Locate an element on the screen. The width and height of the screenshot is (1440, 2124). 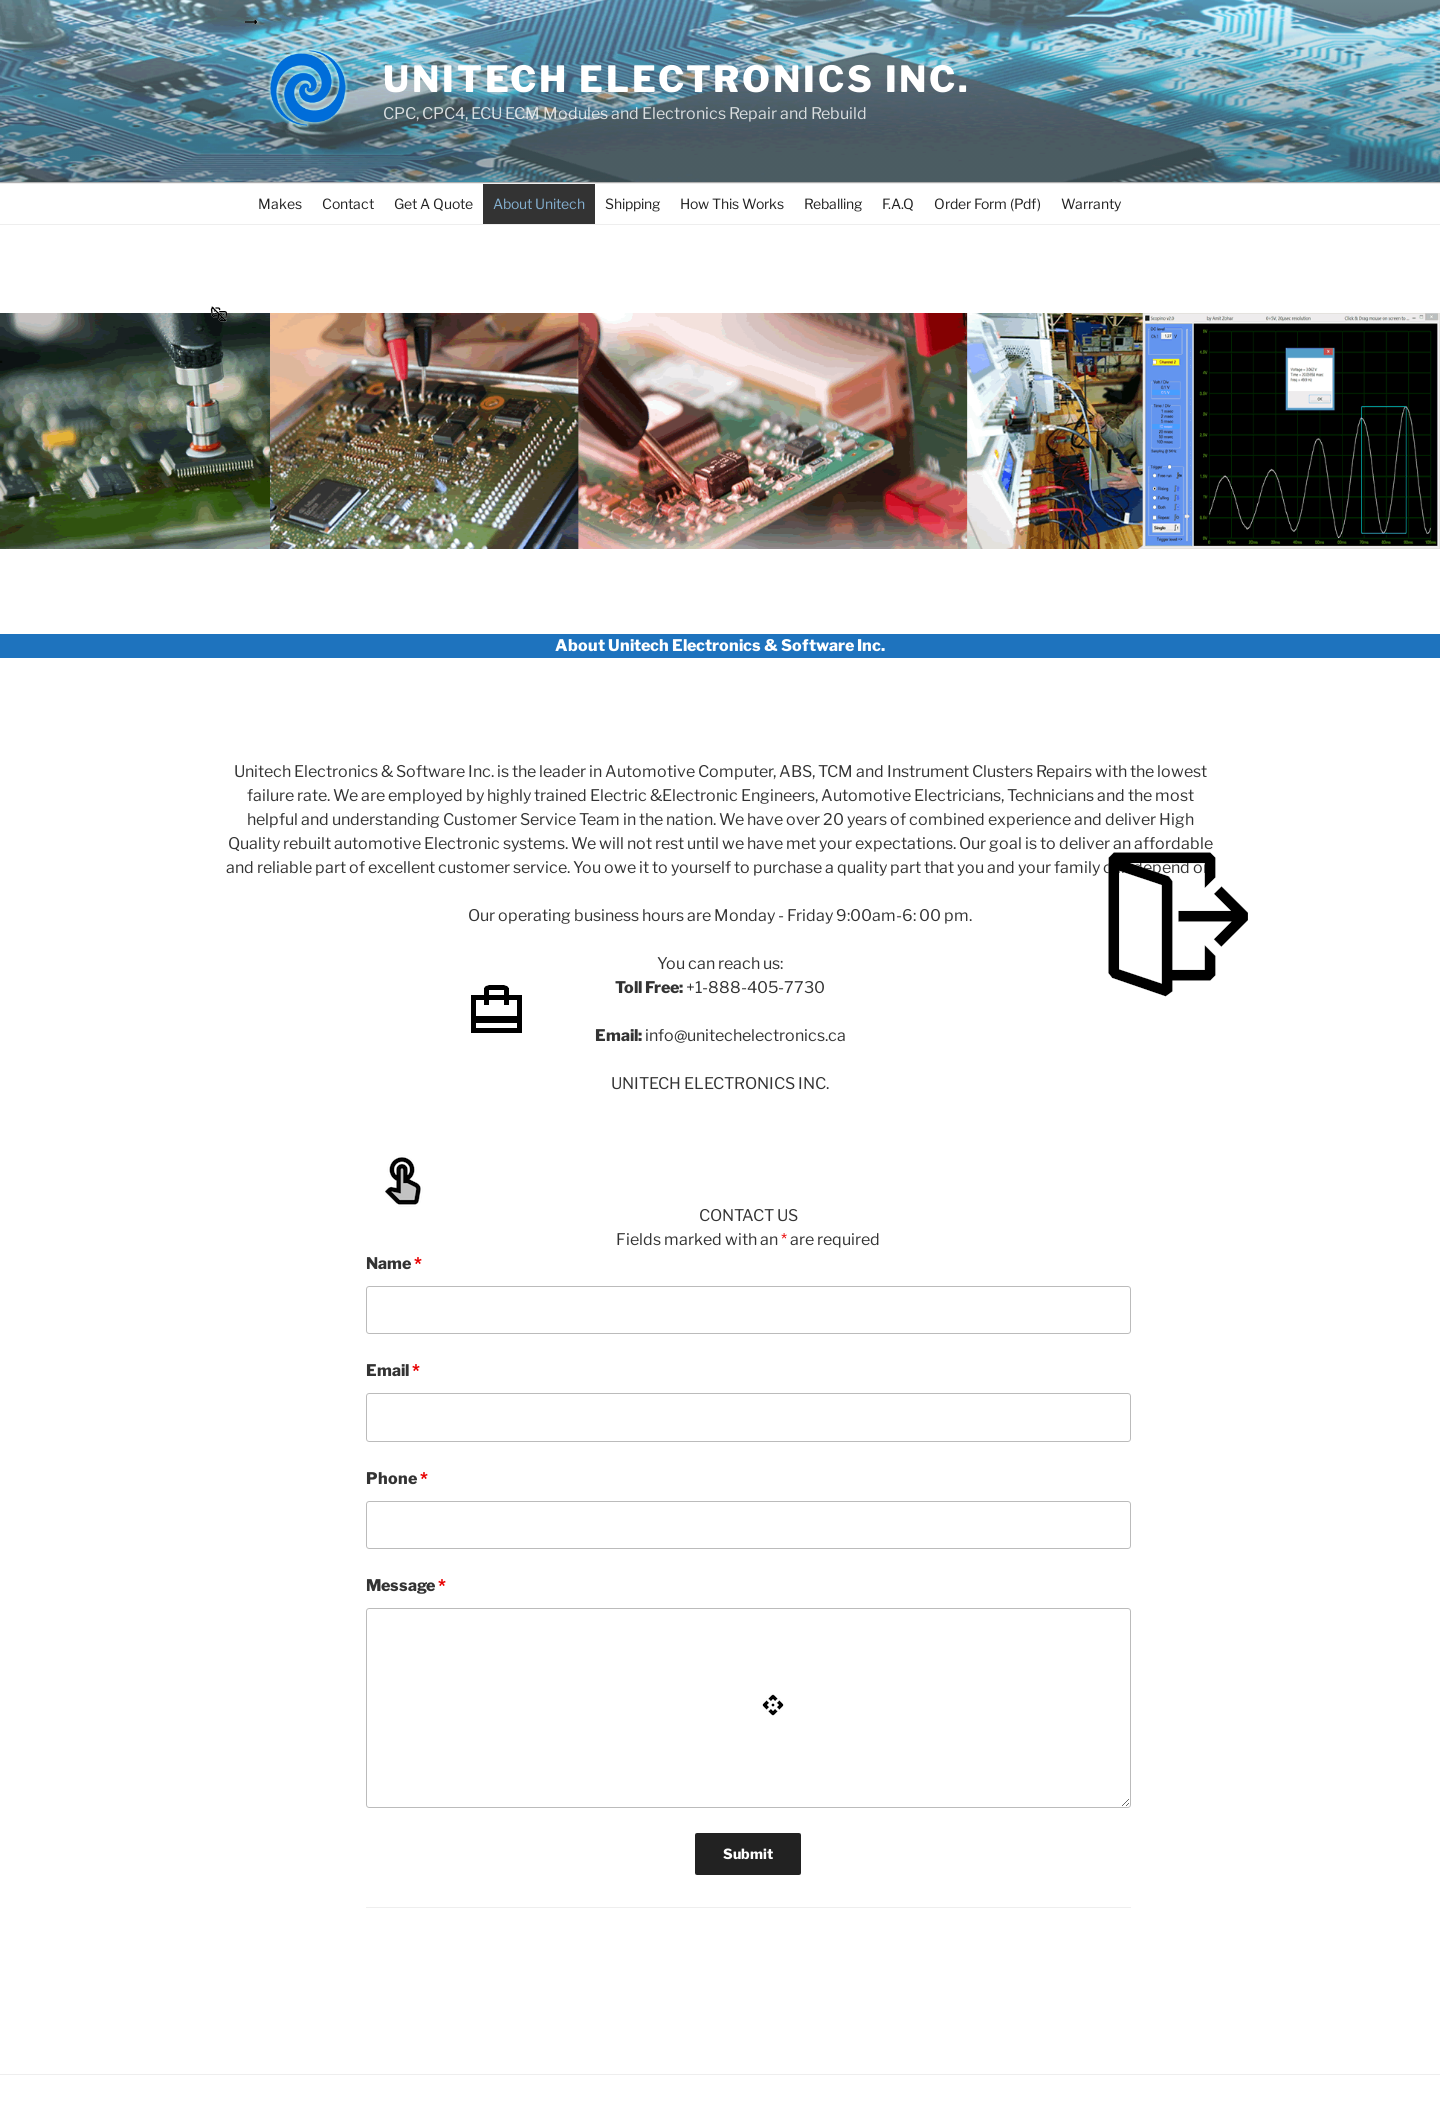
access API settings or integrations is located at coordinates (773, 1705).